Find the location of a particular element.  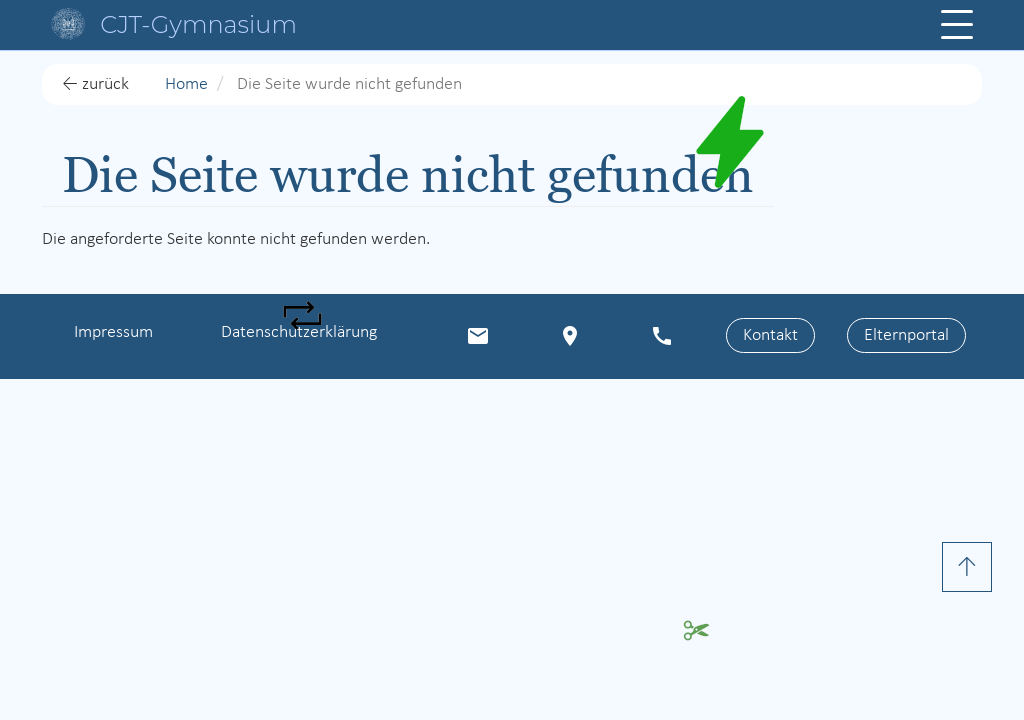

enable repeat mode for media playback is located at coordinates (302, 315).